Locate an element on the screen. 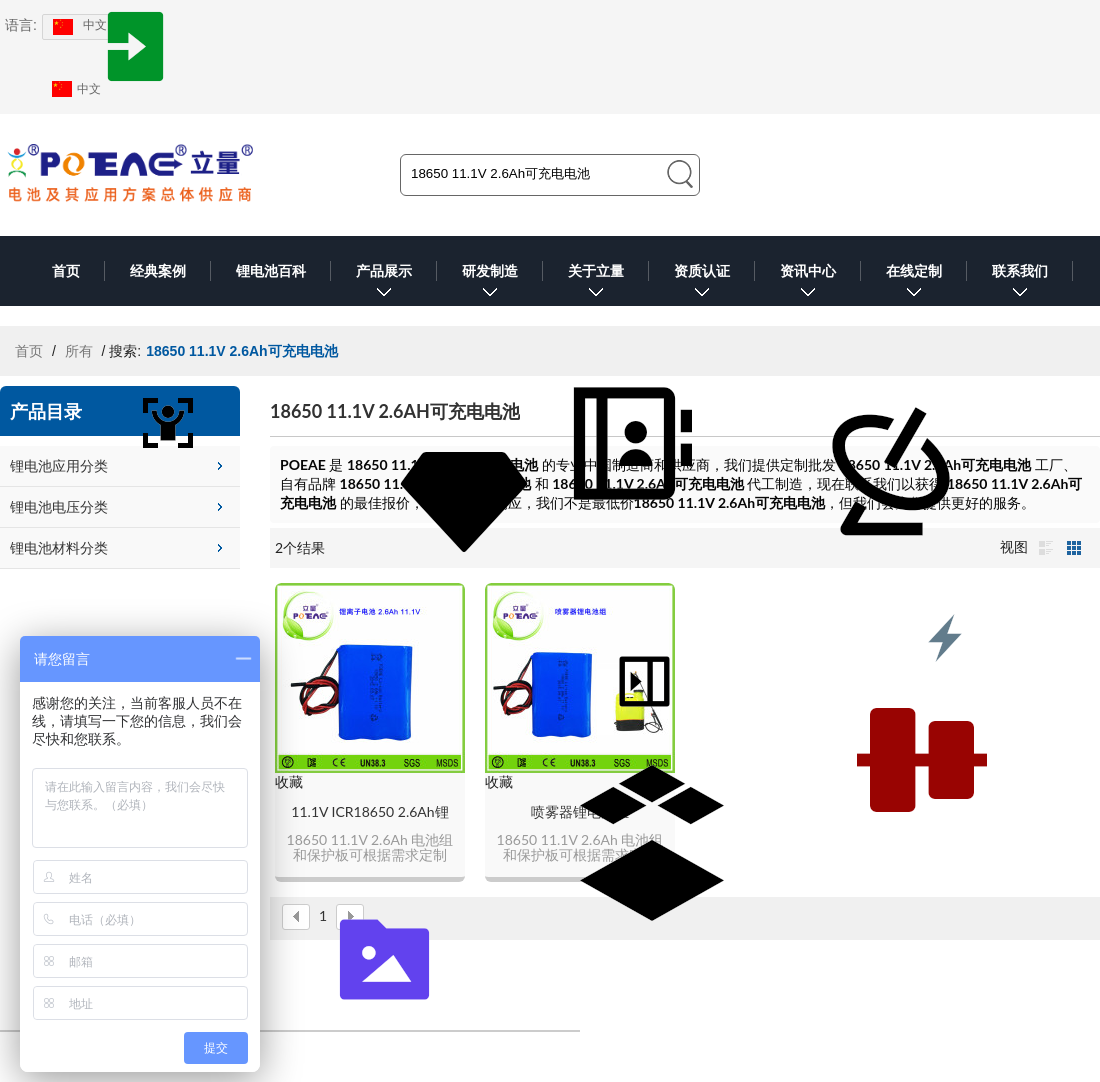 The height and width of the screenshot is (1082, 1100). open StackBlitz web IDE is located at coordinates (945, 638).